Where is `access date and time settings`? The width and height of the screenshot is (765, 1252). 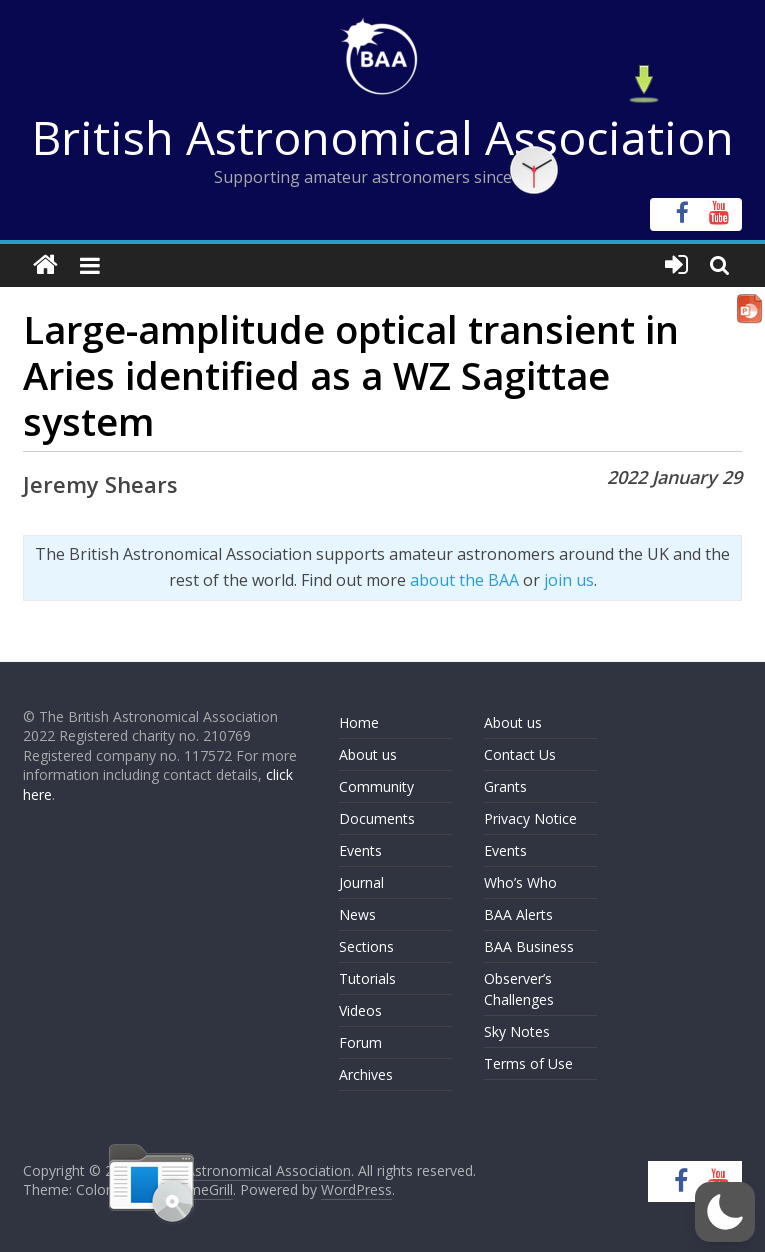
access date and time settings is located at coordinates (534, 170).